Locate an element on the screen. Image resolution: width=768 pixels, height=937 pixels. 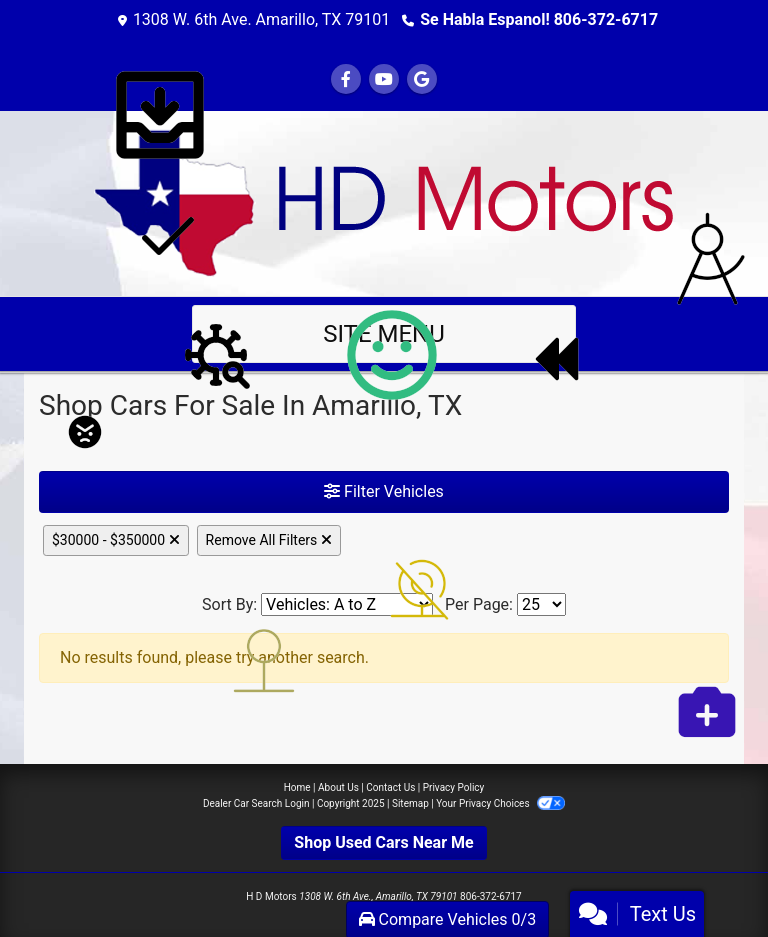
add a new photo is located at coordinates (707, 713).